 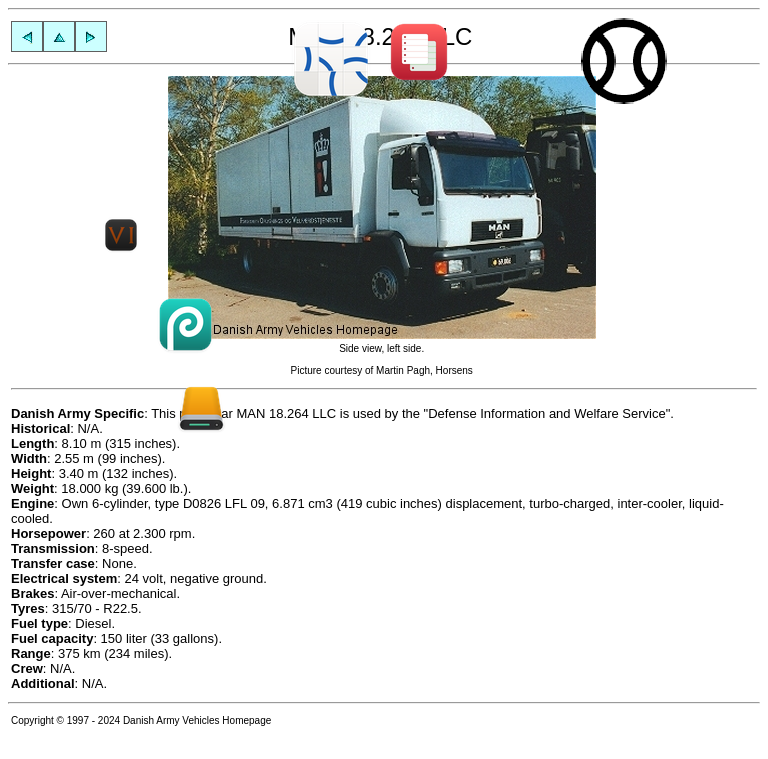 What do you see at coordinates (624, 61) in the screenshot?
I see `access baseball or sports content` at bounding box center [624, 61].